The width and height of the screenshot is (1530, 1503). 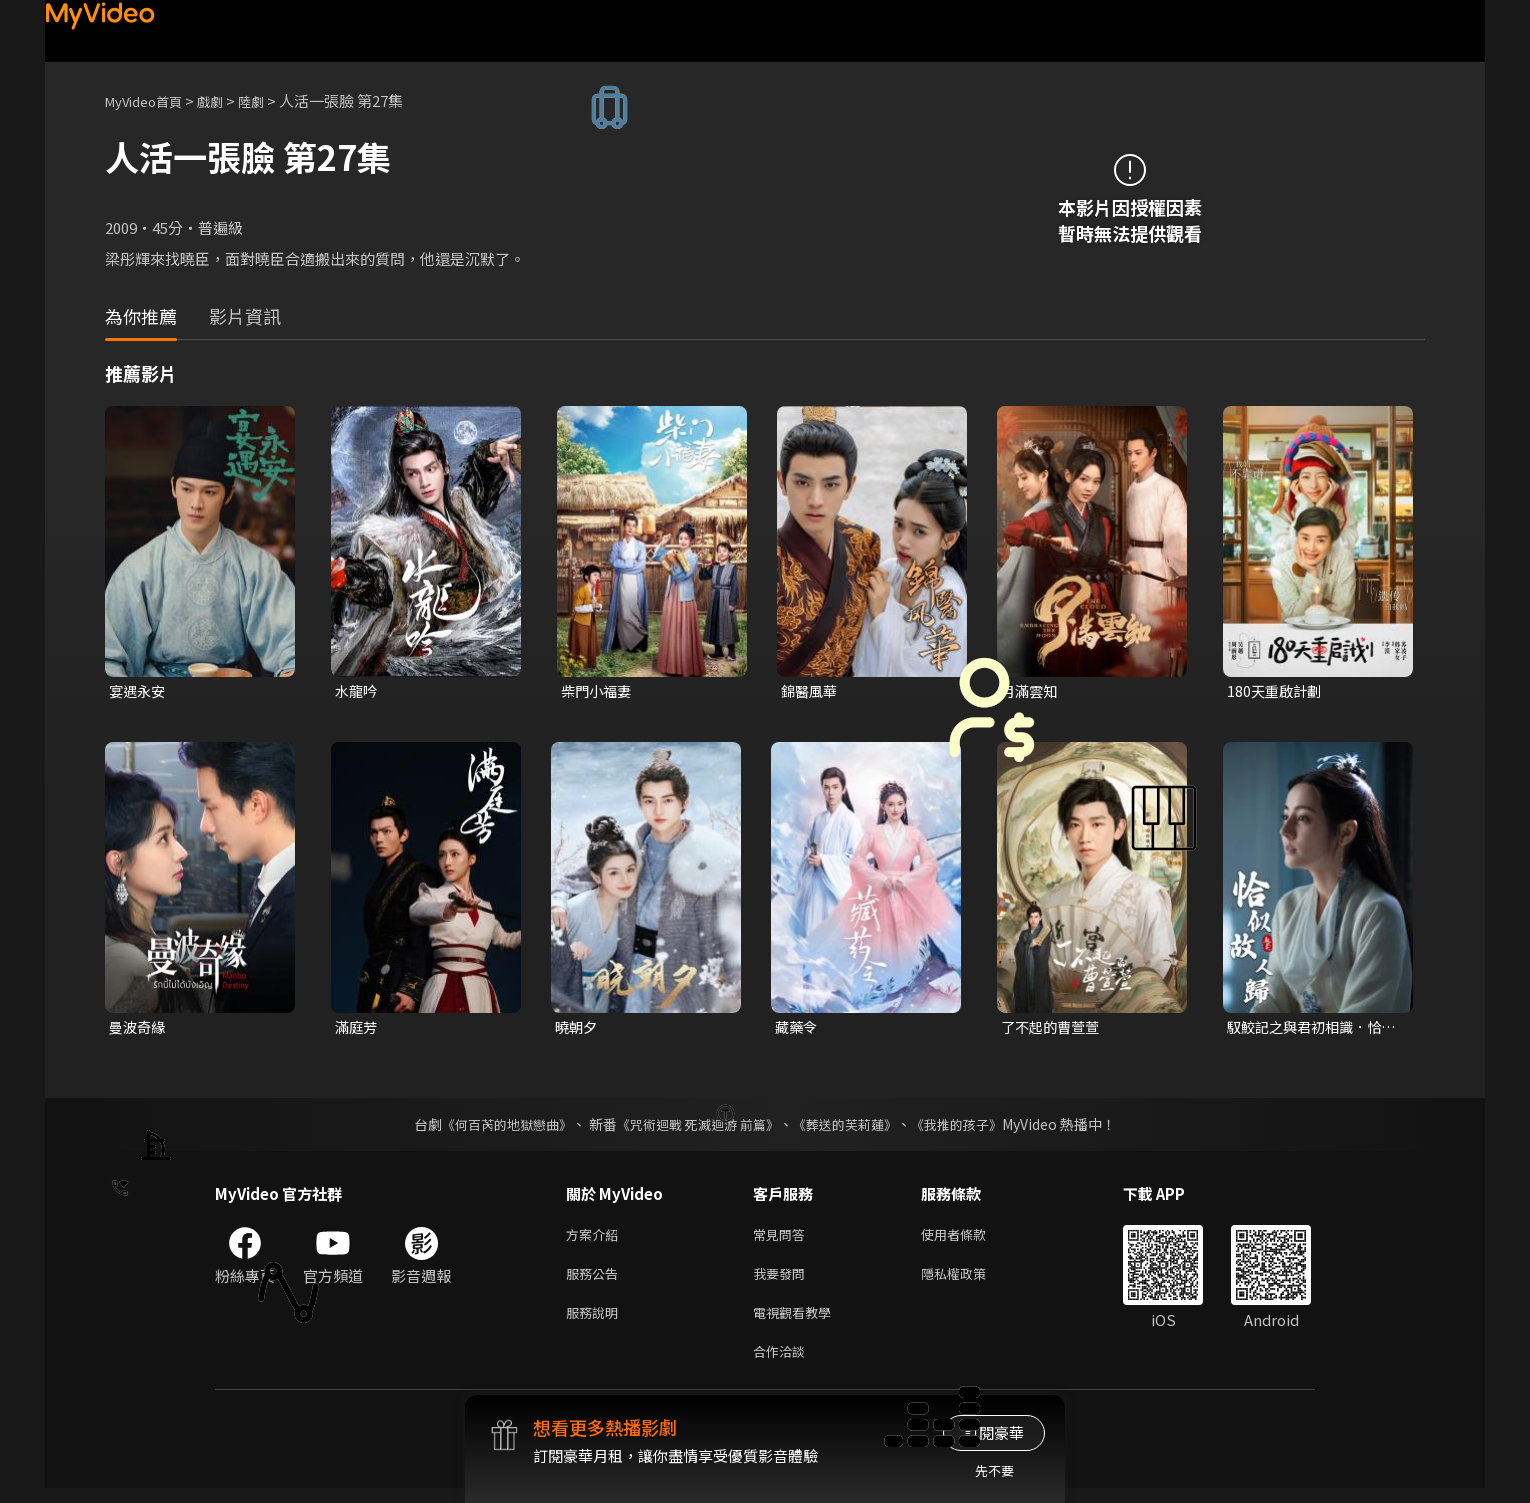 I want to click on view user payment or billing information, so click(x=984, y=707).